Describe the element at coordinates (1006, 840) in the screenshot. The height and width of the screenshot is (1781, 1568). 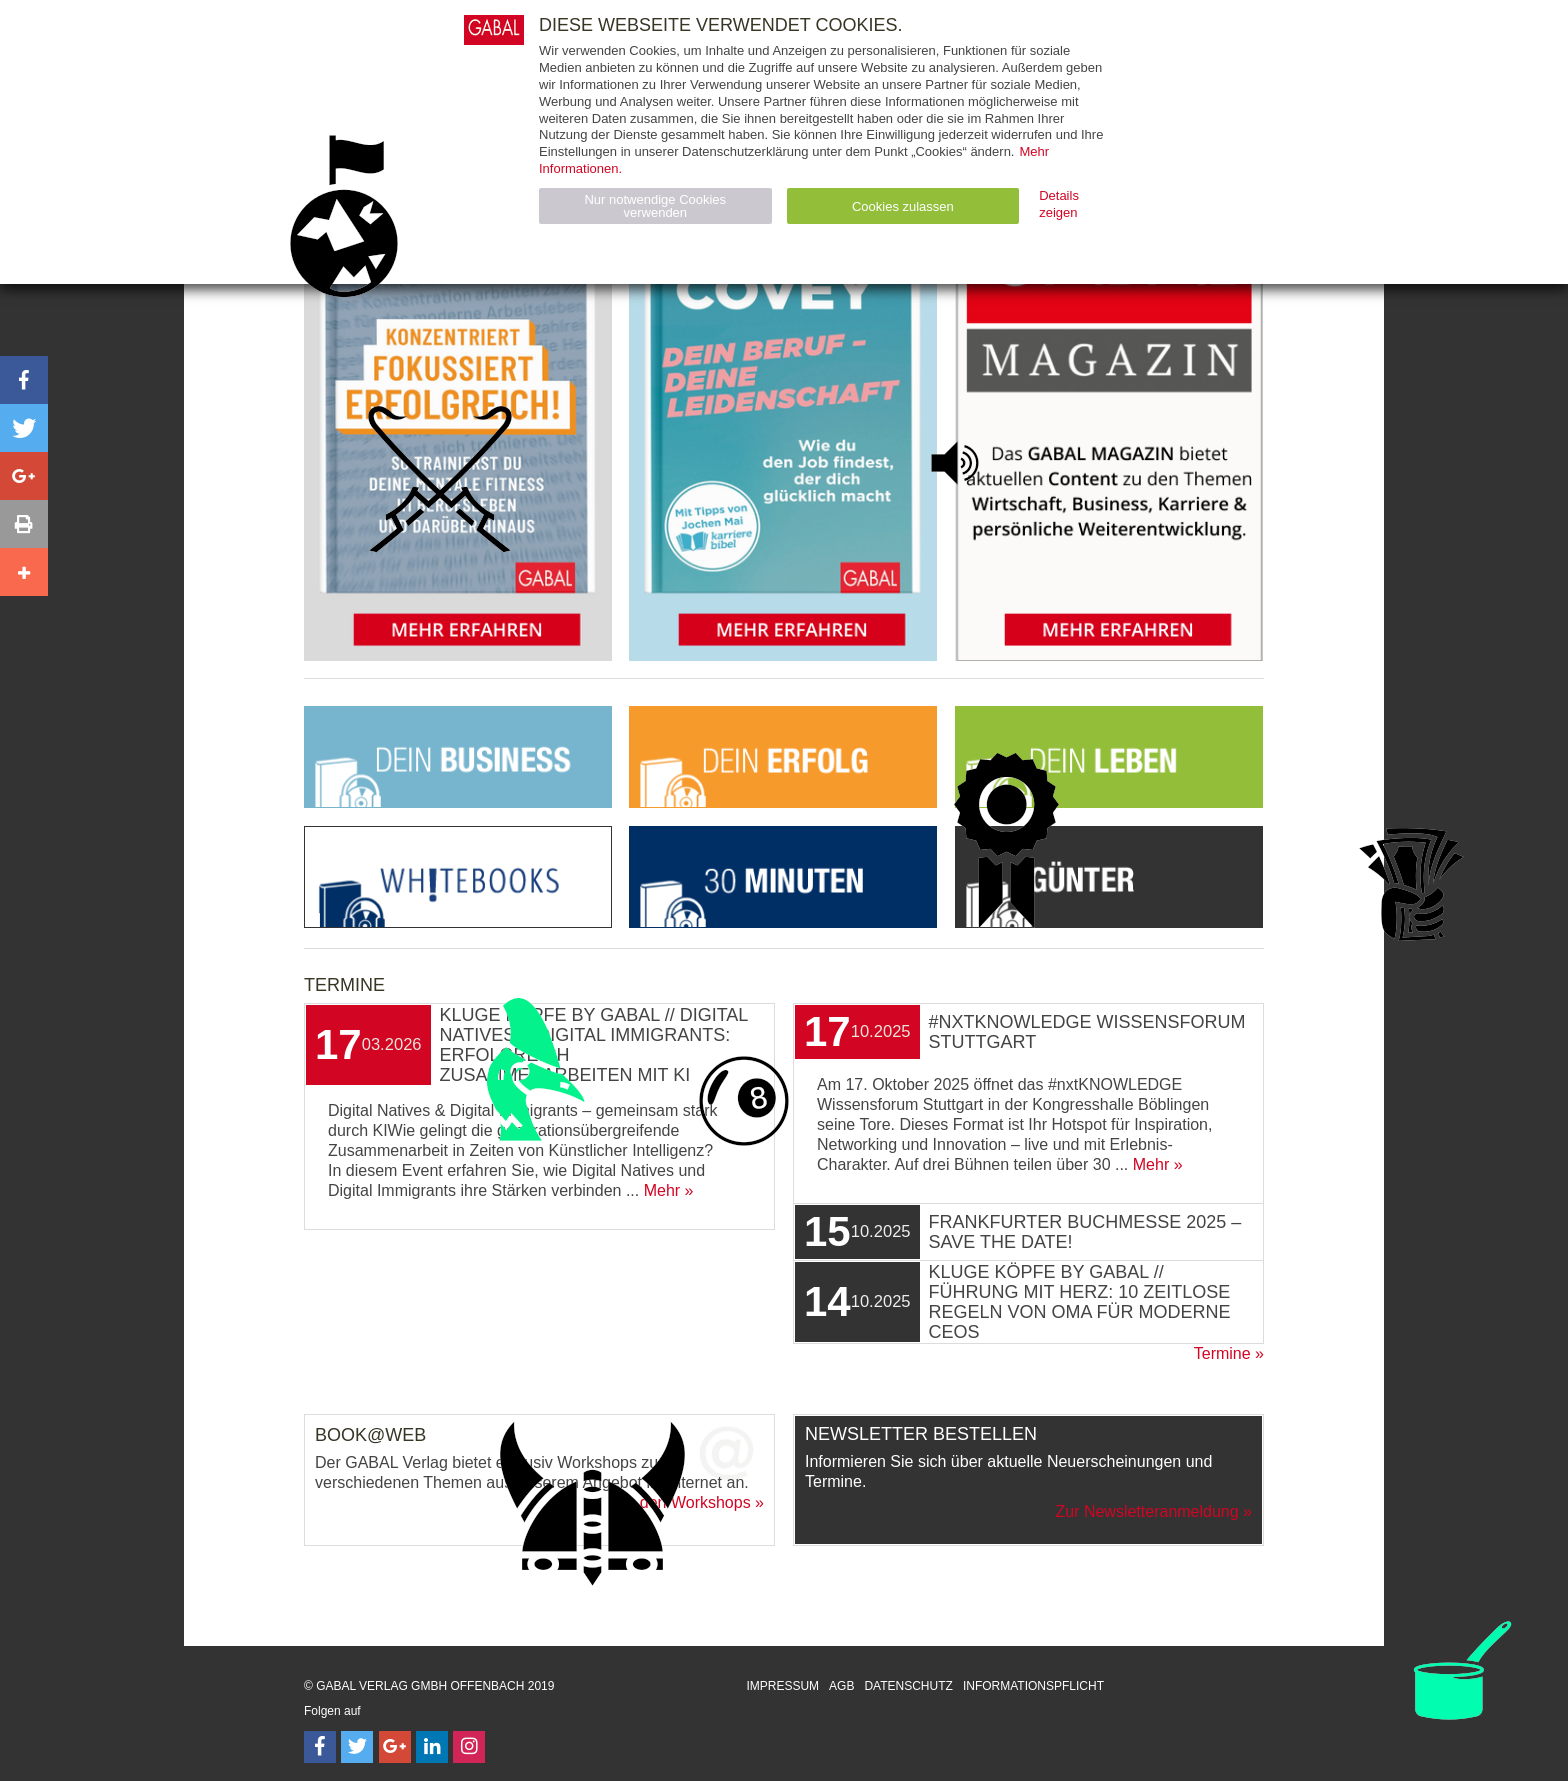
I see `view your achievements or awards` at that location.